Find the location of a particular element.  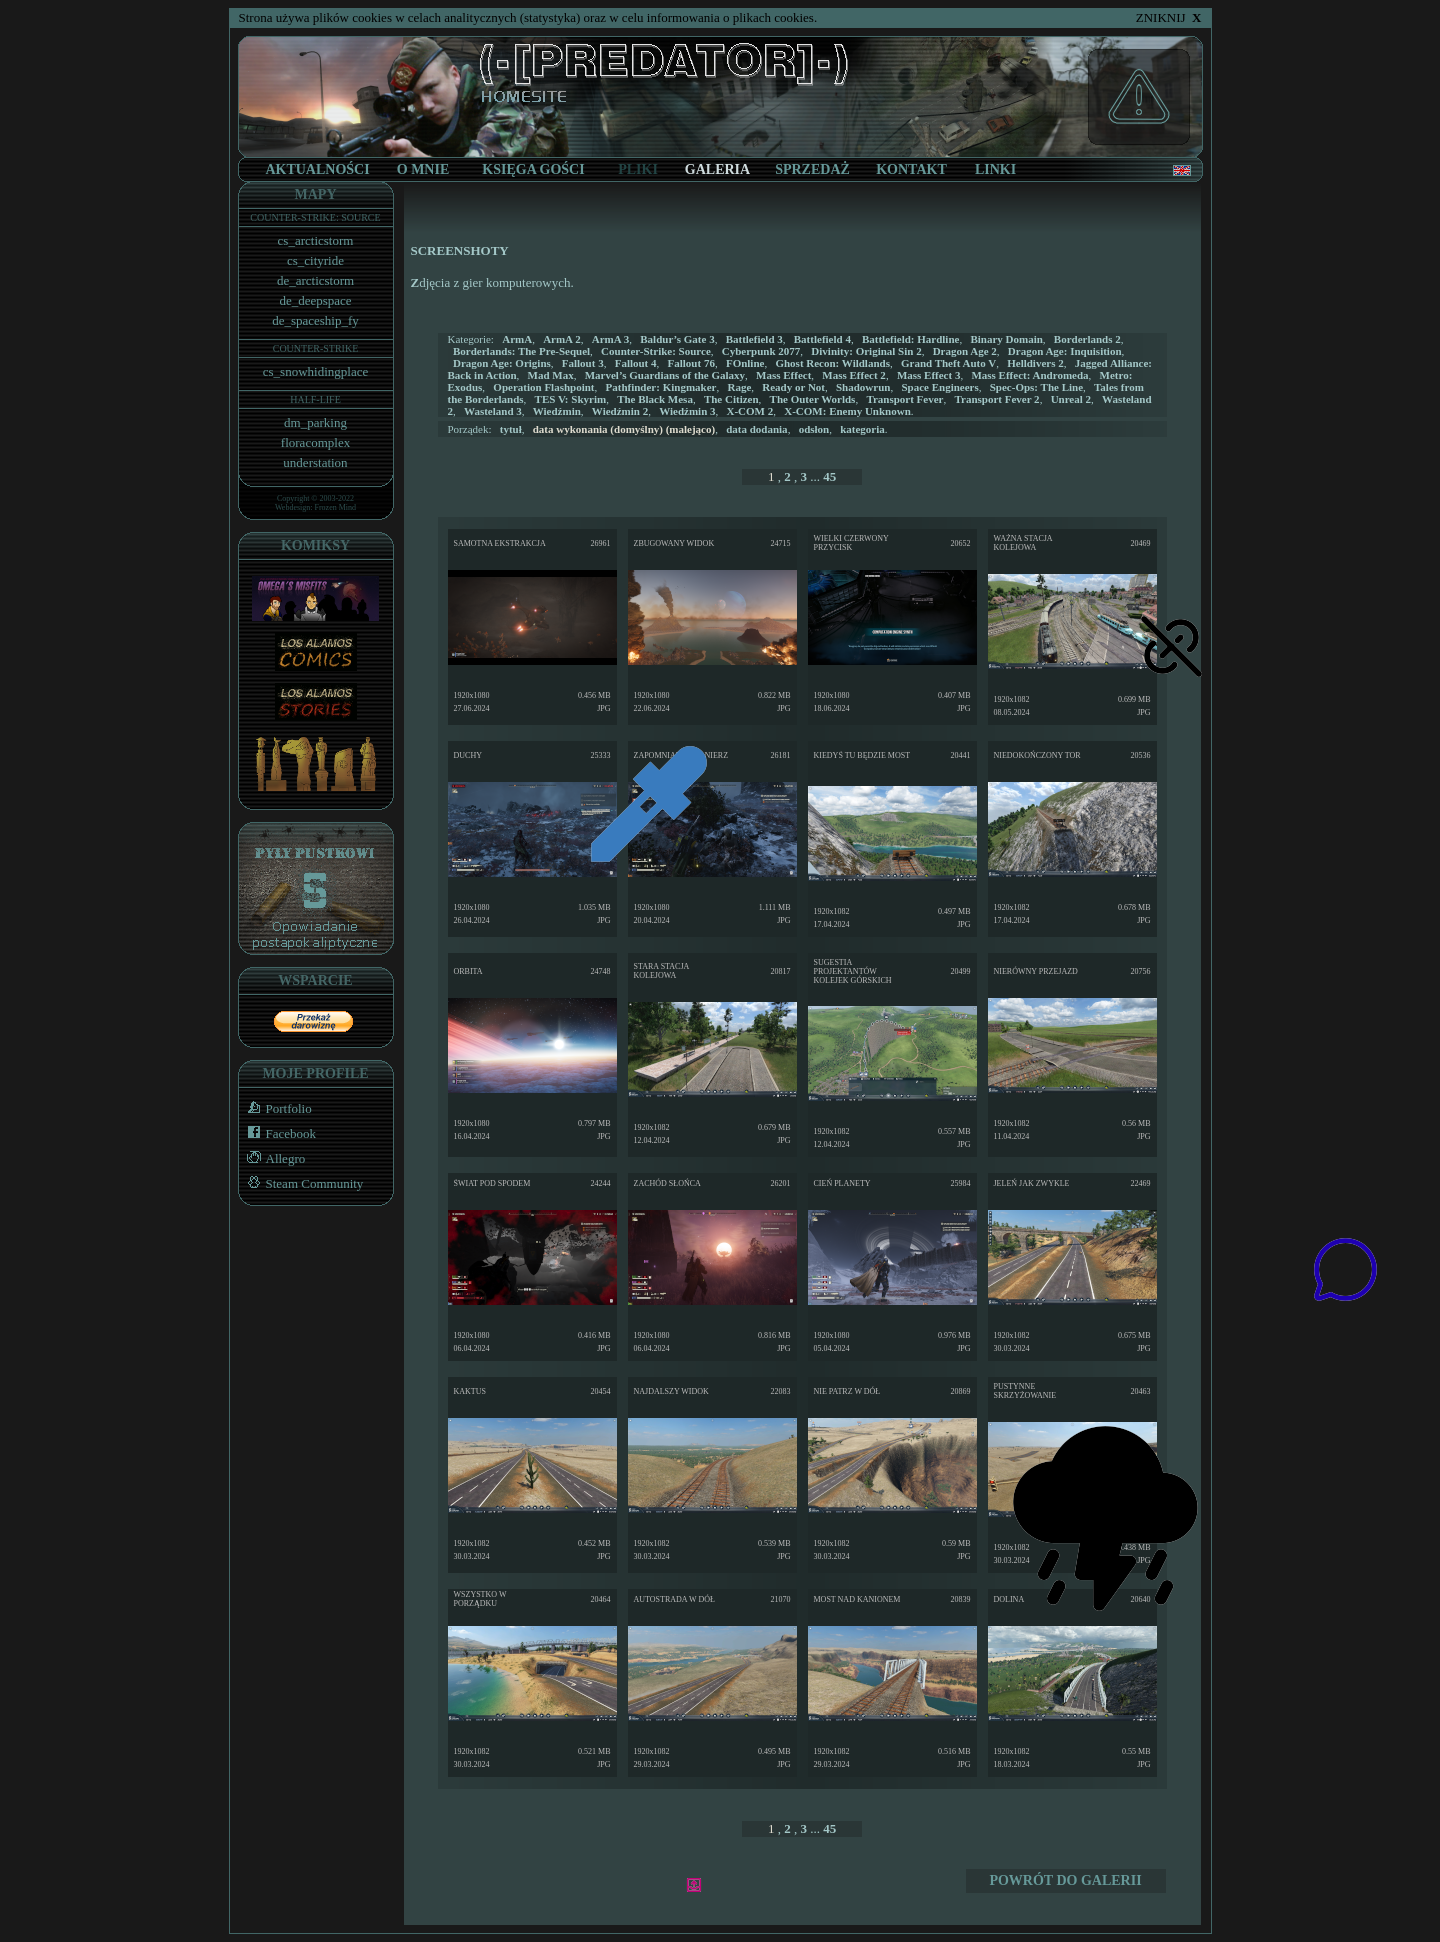

upload file to inbox or tray is located at coordinates (694, 1885).